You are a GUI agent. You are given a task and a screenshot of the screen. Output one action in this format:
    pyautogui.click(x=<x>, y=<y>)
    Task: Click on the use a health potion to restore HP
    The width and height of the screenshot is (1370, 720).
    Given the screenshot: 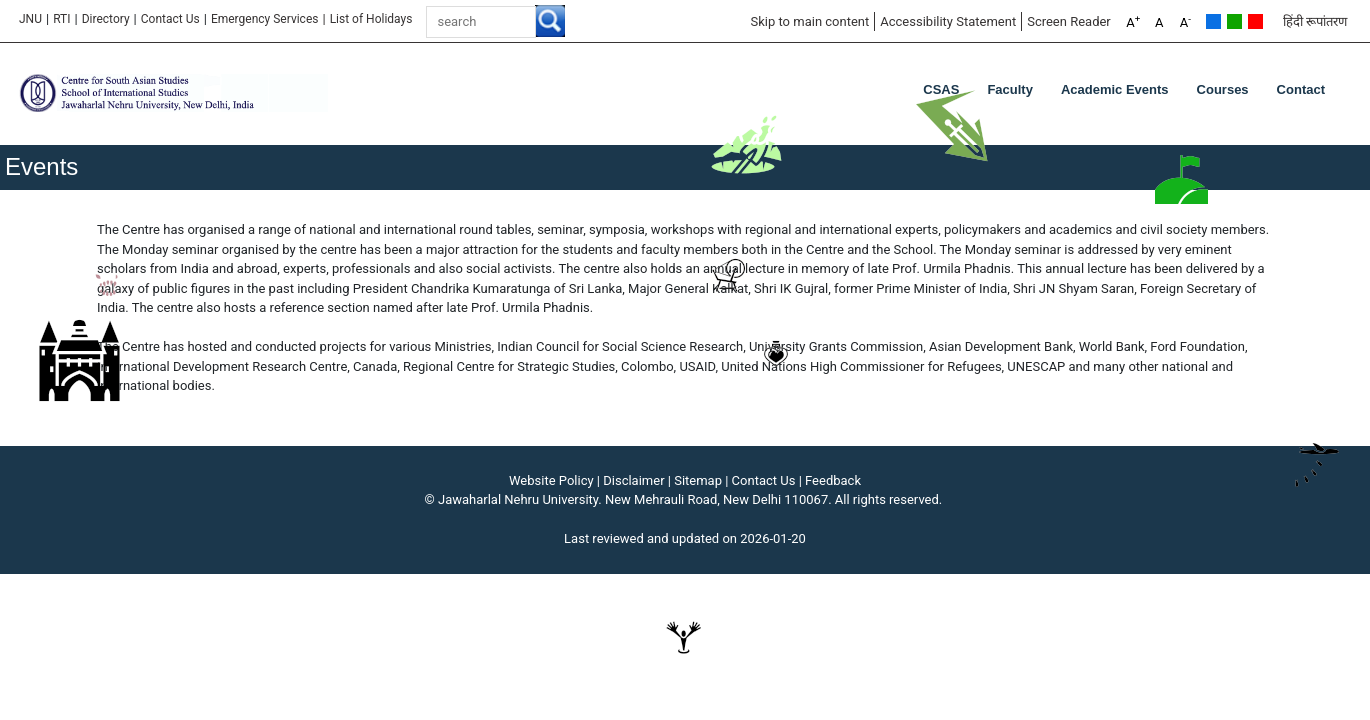 What is the action you would take?
    pyautogui.click(x=776, y=354)
    